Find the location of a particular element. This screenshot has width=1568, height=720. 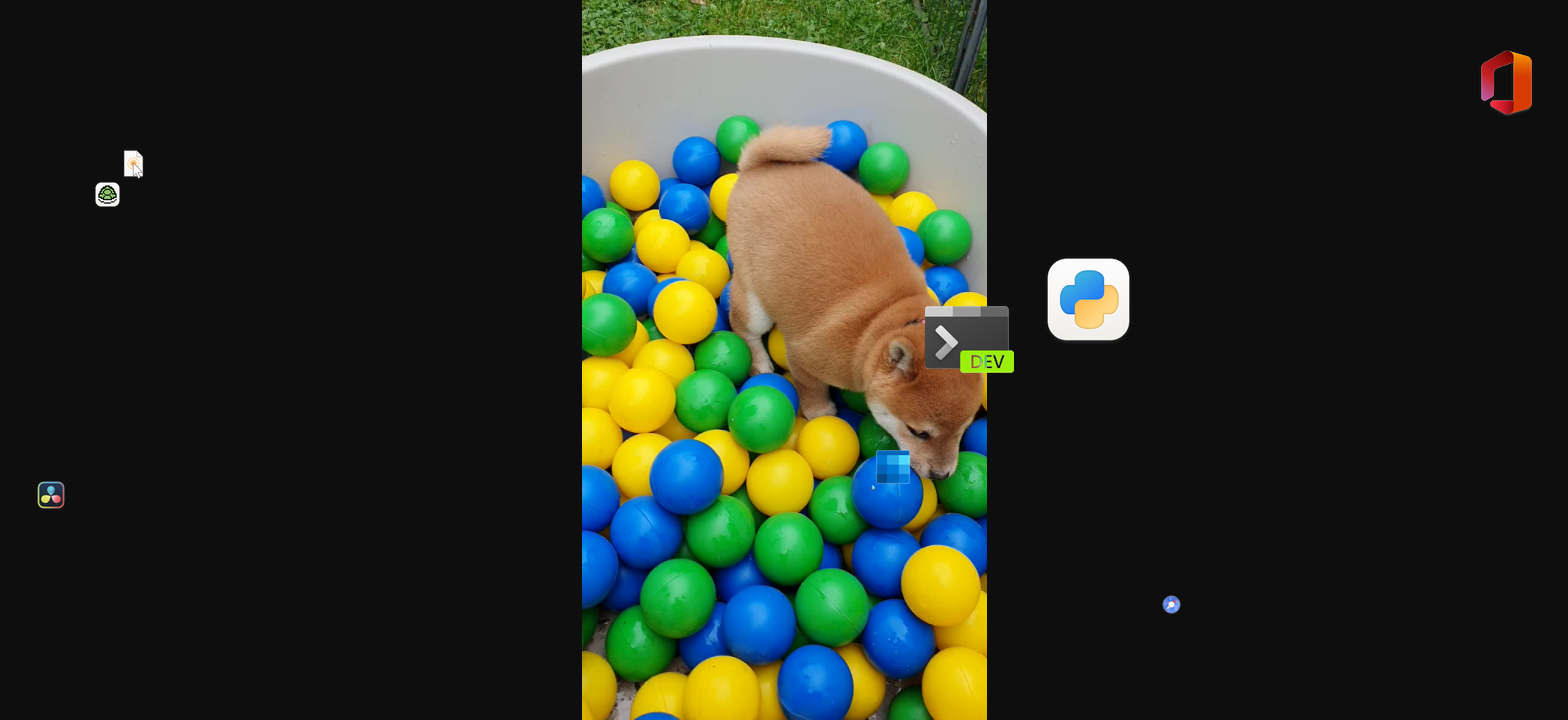

open the calendar app is located at coordinates (893, 467).